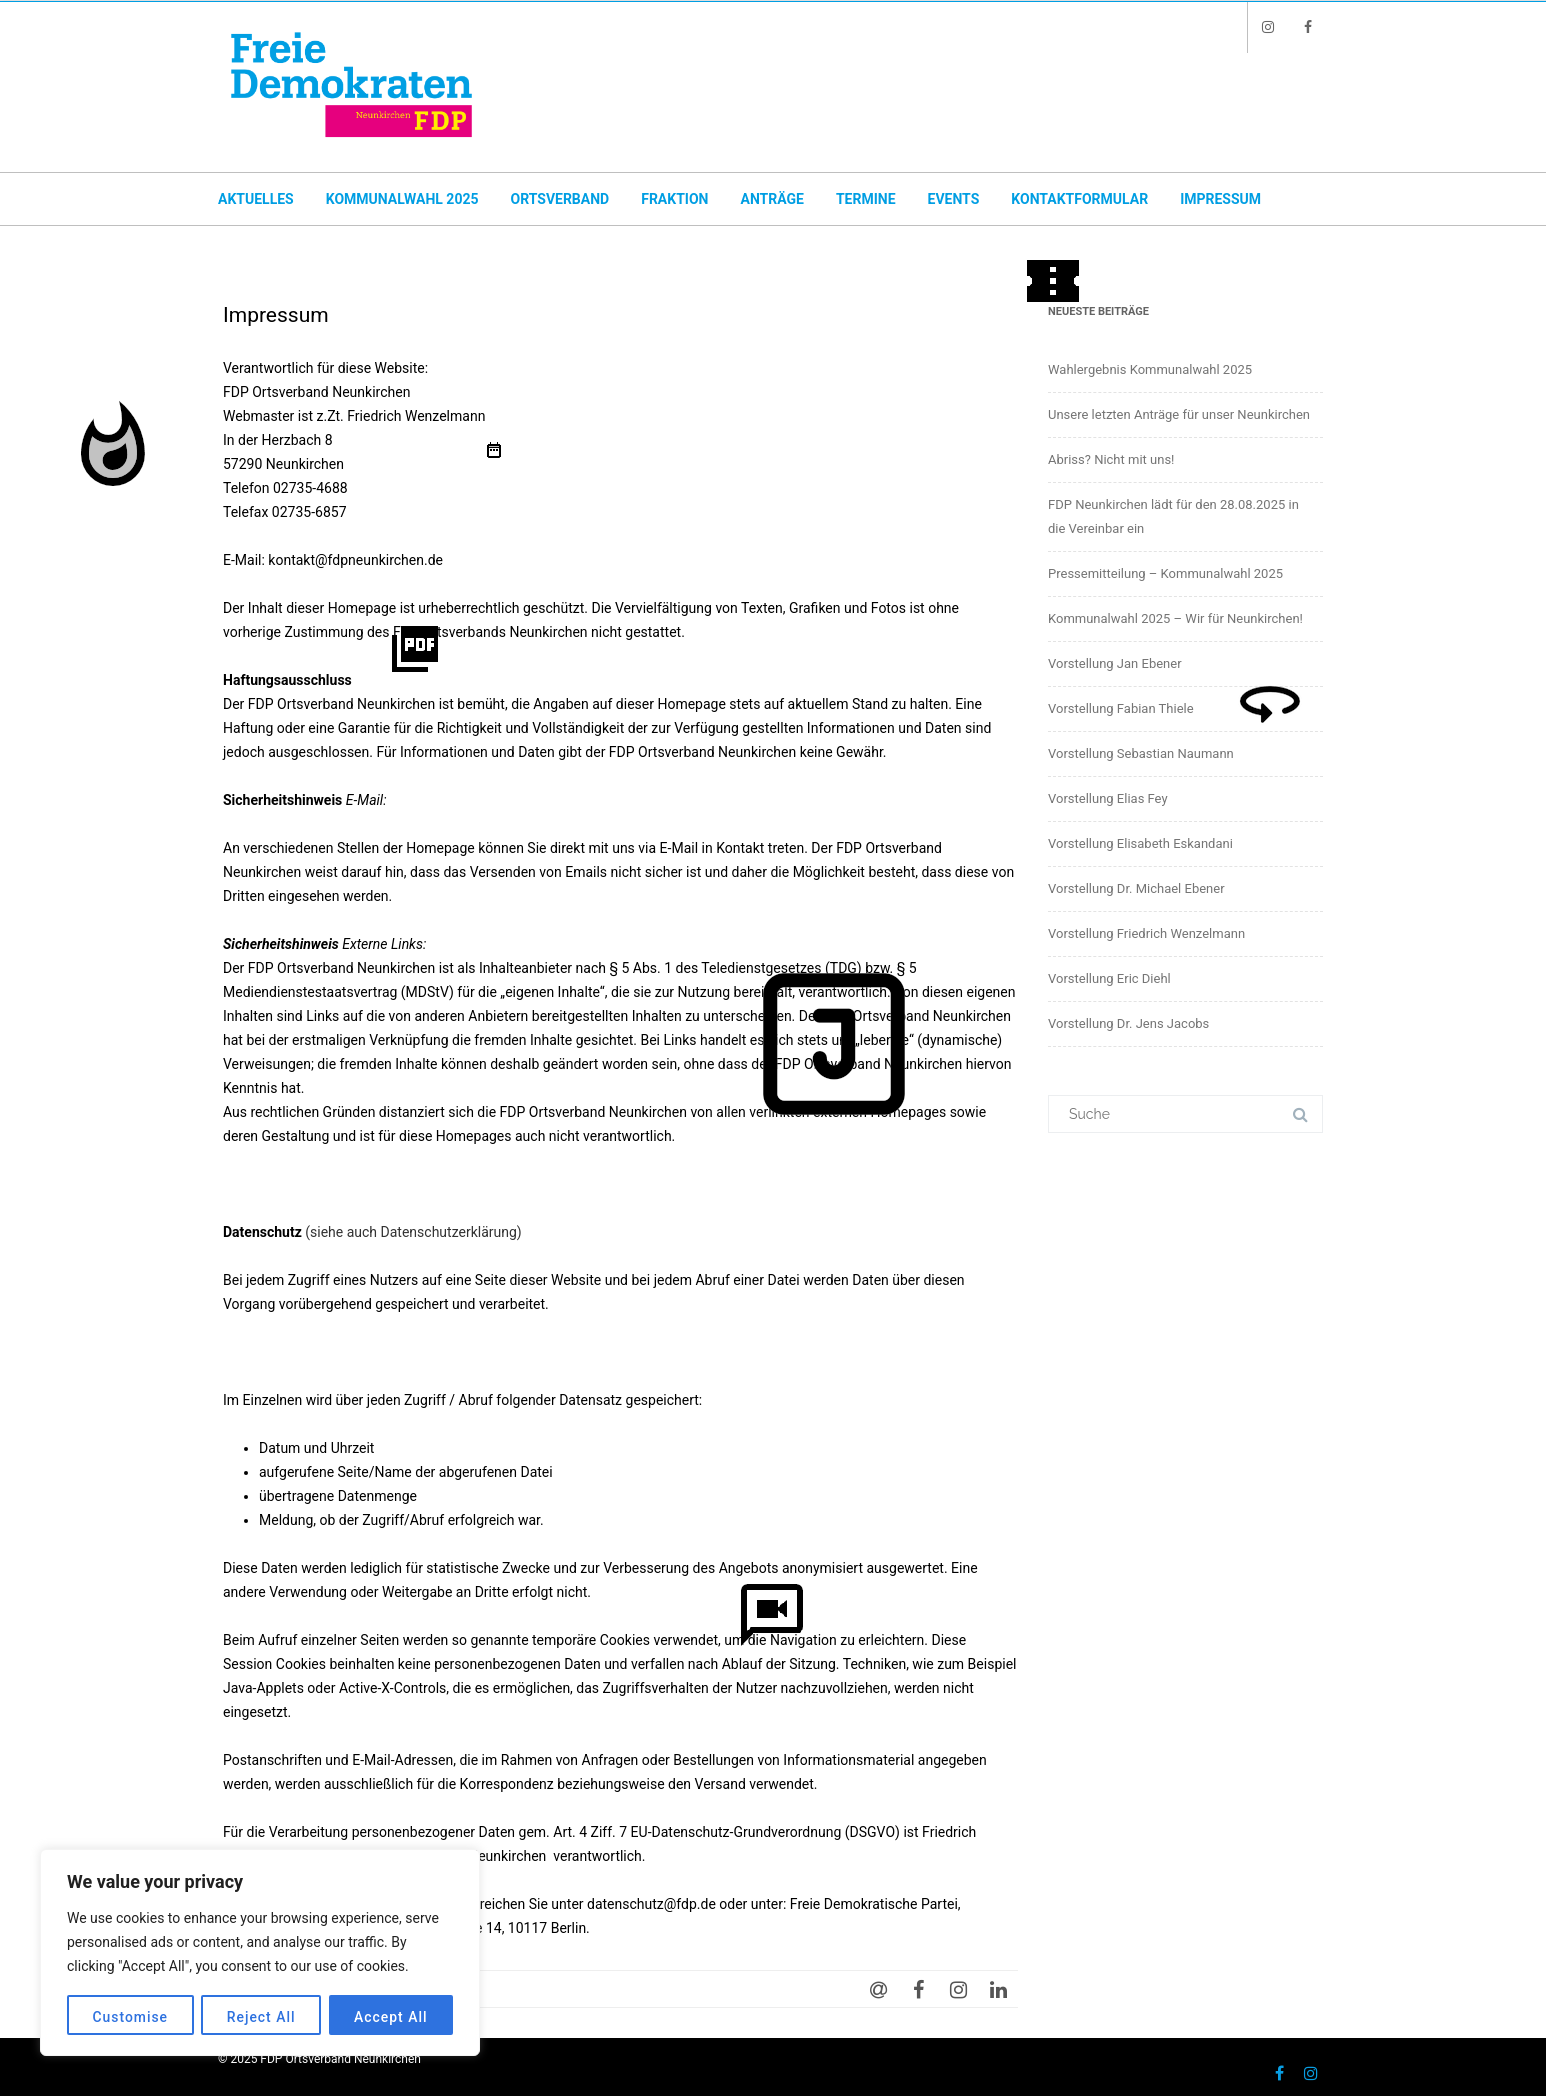 The height and width of the screenshot is (2096, 1546). Describe the element at coordinates (415, 649) in the screenshot. I see `save or export as PDF` at that location.